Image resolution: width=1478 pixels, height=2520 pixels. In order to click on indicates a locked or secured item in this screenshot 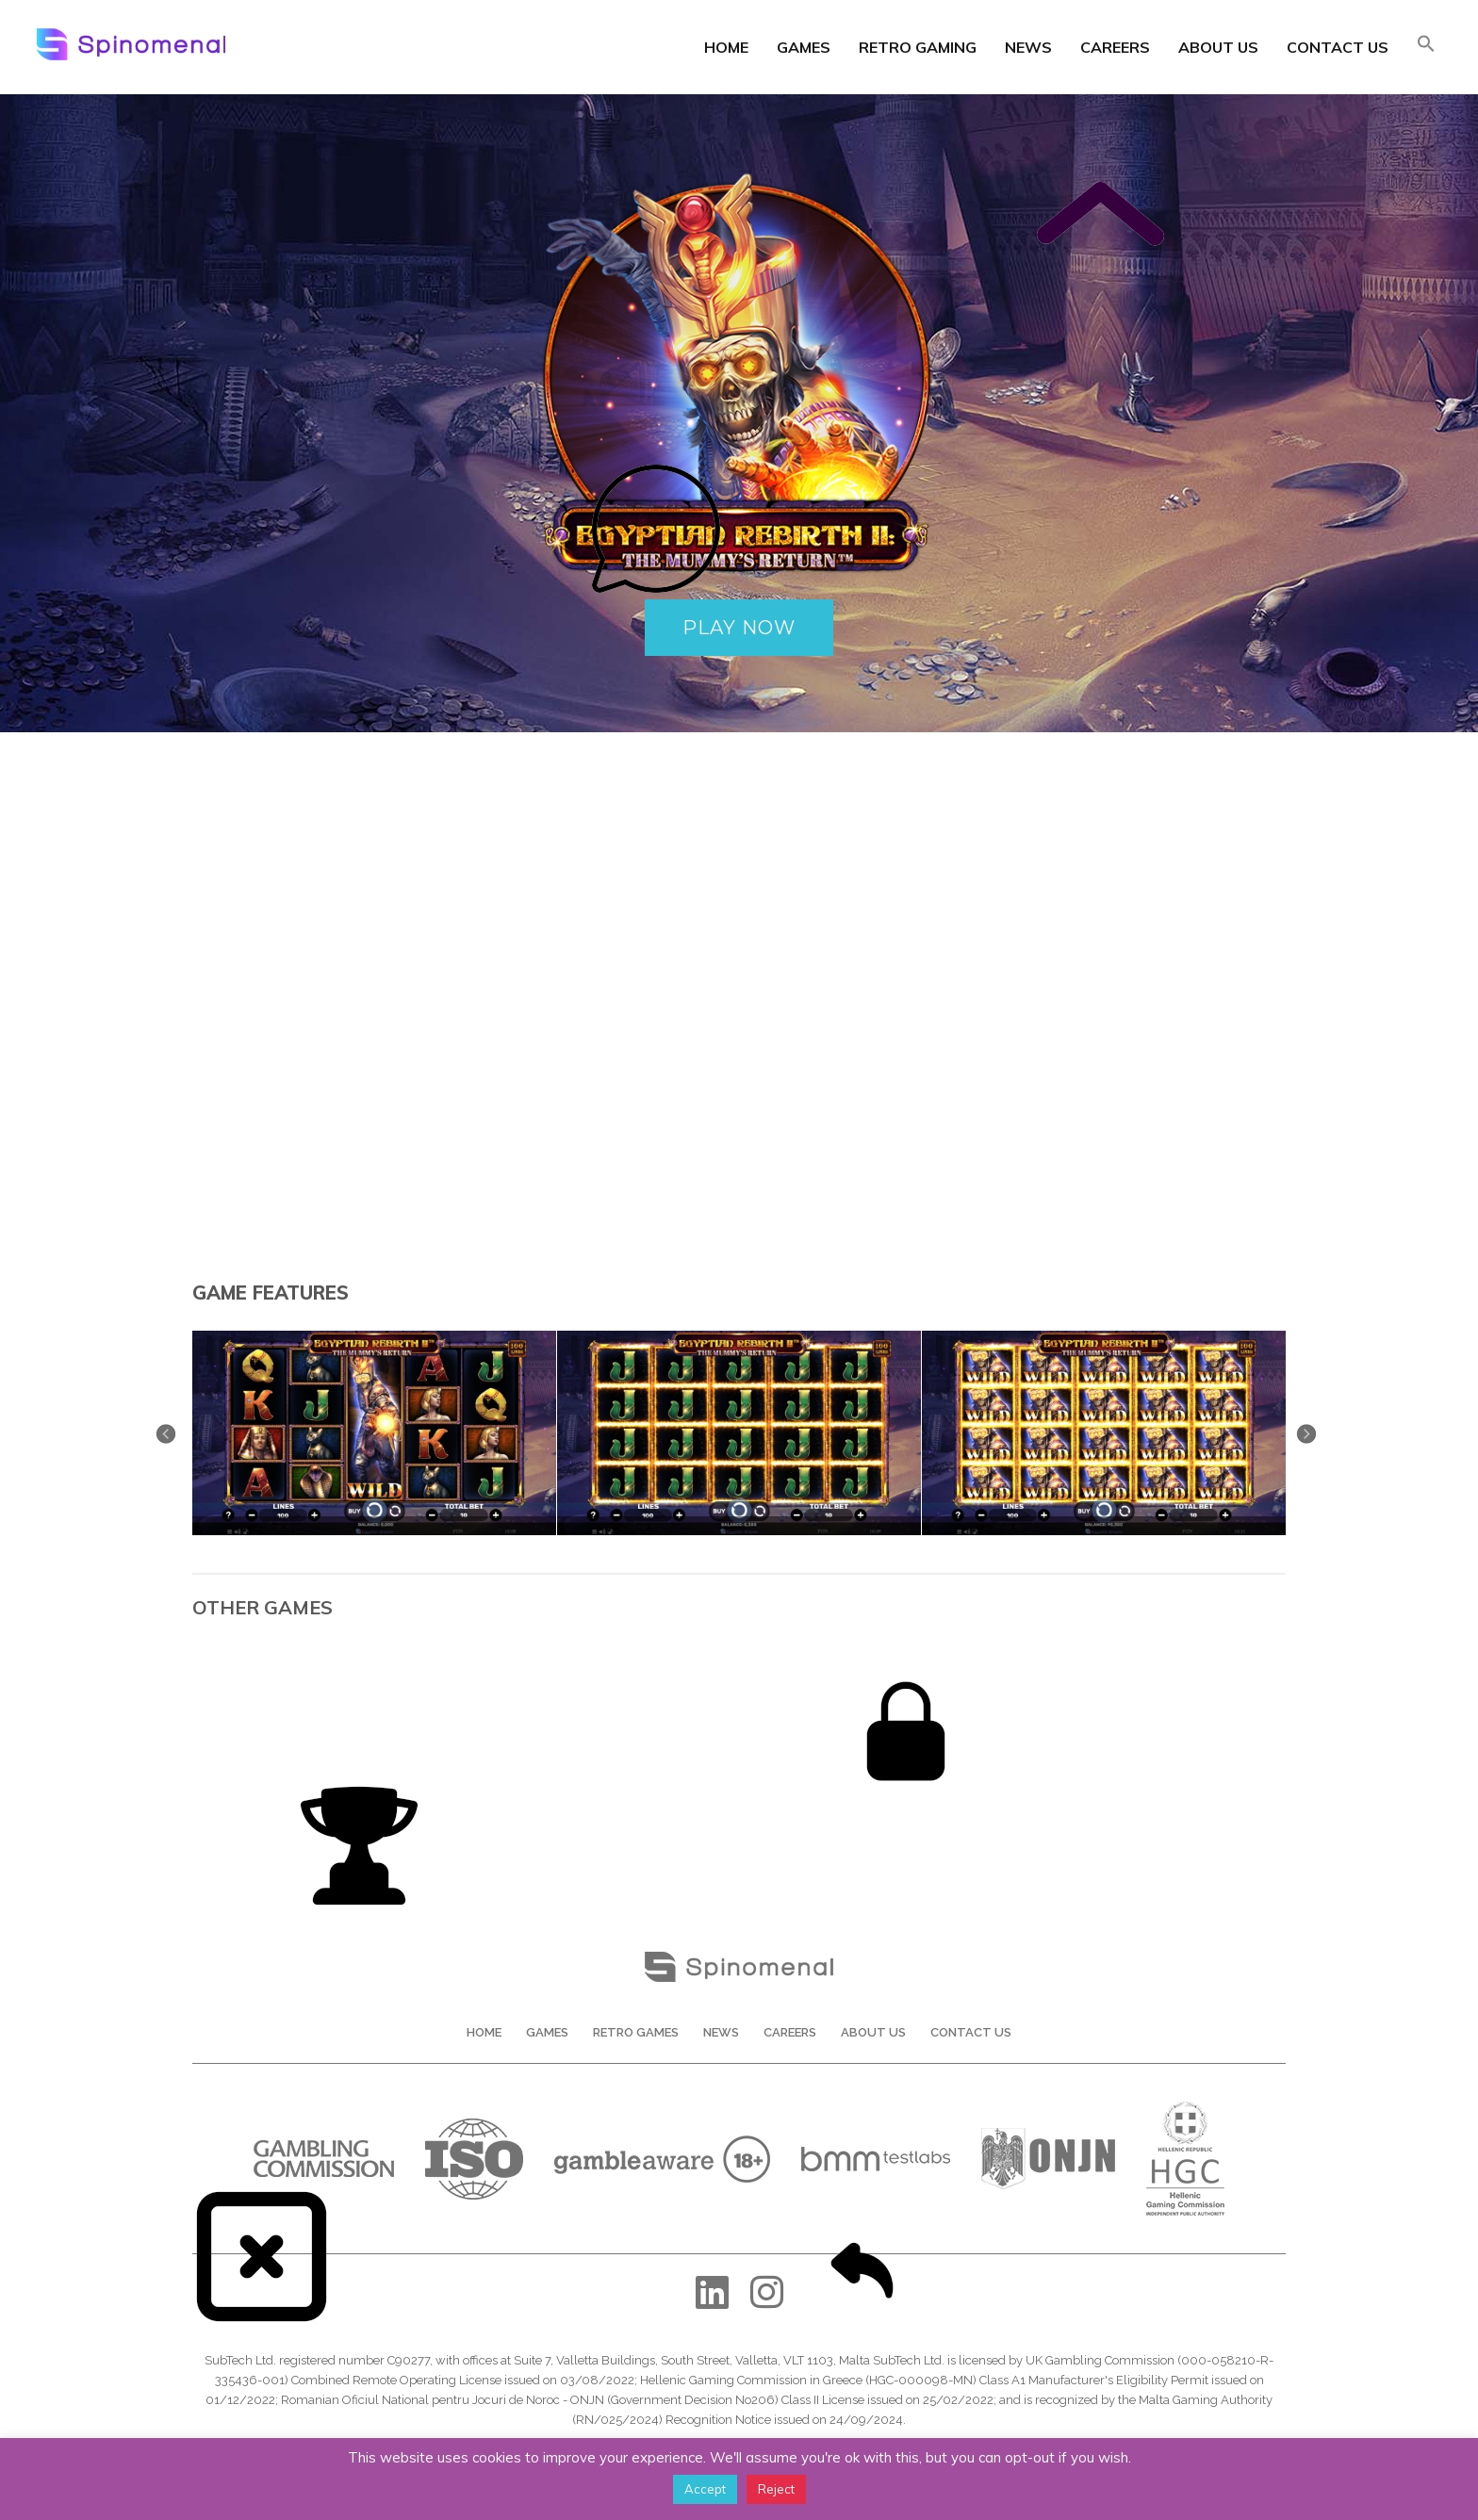, I will do `click(906, 1731)`.